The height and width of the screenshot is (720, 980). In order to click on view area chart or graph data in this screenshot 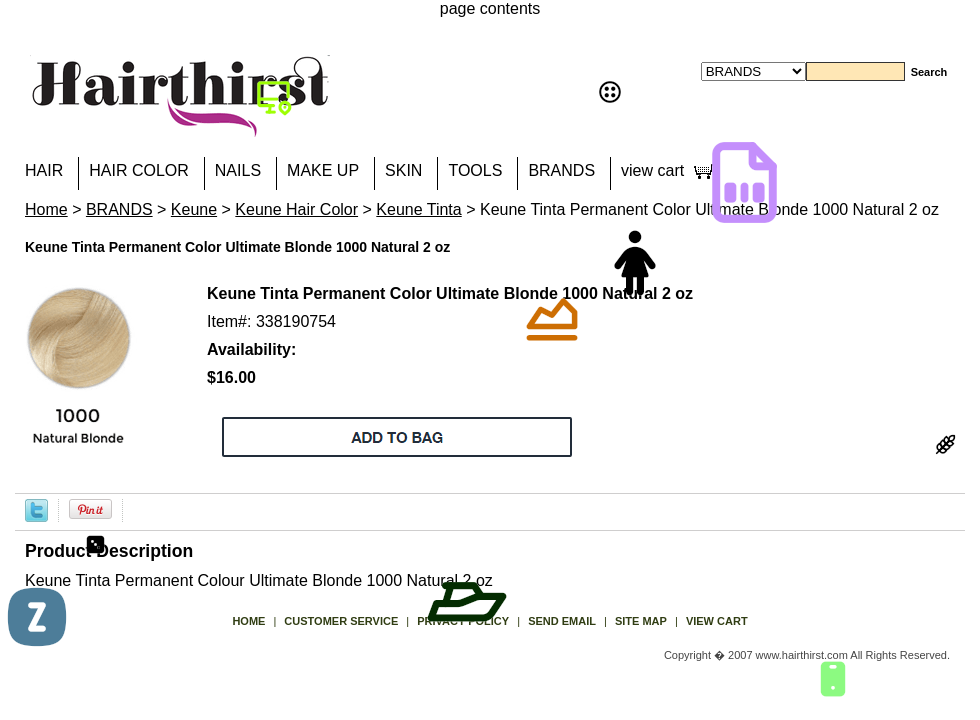, I will do `click(552, 318)`.